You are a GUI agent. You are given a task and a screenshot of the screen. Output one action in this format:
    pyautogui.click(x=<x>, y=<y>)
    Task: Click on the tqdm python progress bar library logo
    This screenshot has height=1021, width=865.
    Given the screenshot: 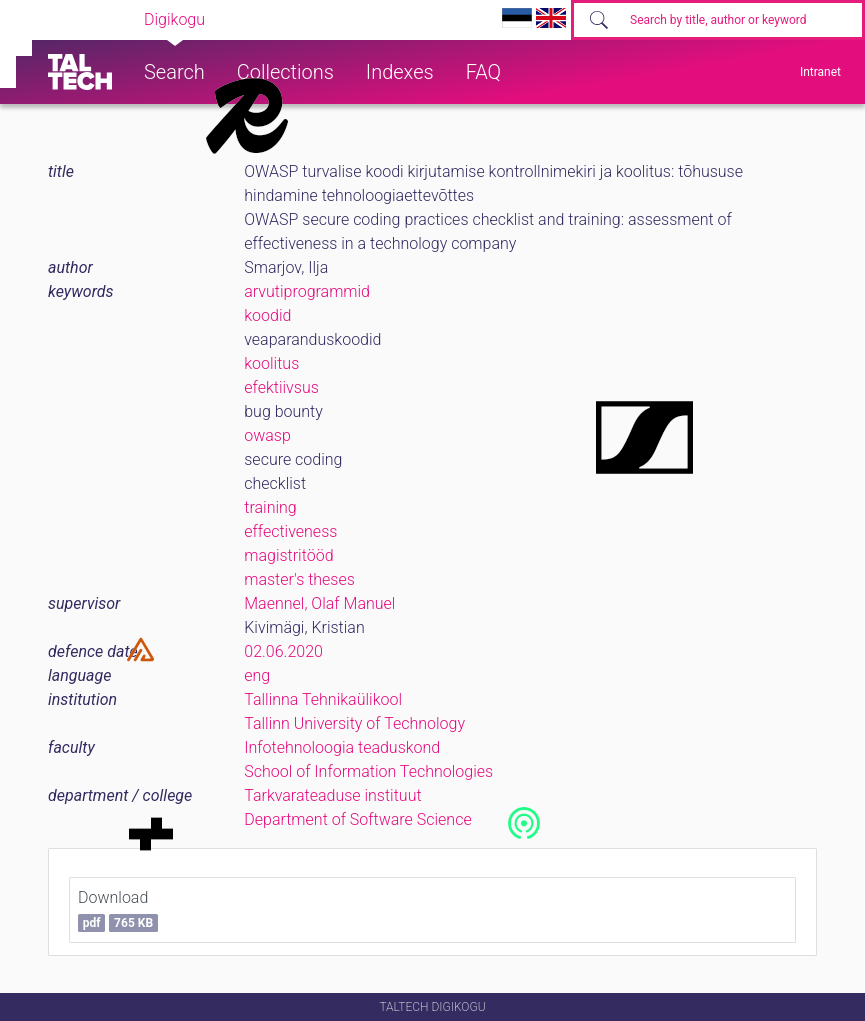 What is the action you would take?
    pyautogui.click(x=524, y=823)
    